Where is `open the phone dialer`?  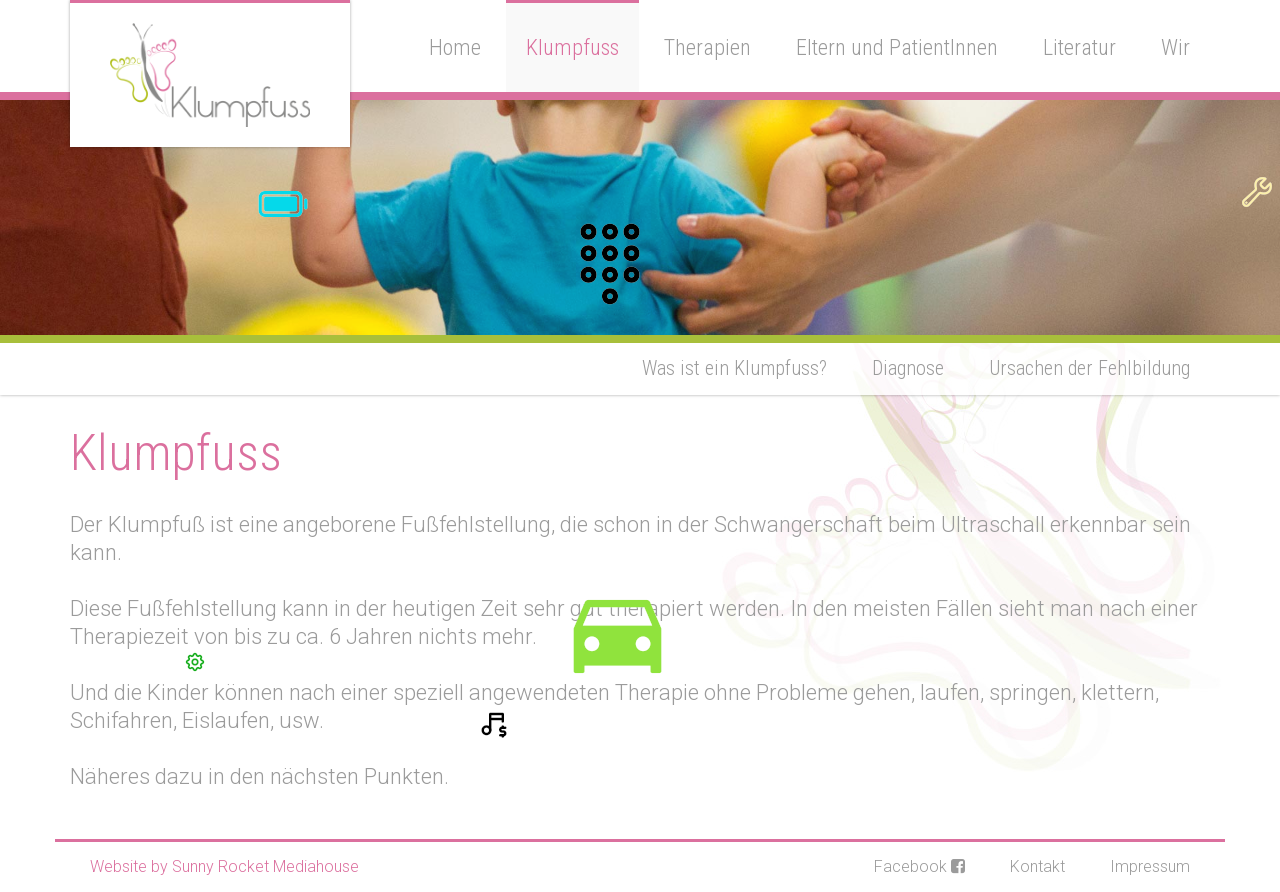 open the phone dialer is located at coordinates (610, 264).